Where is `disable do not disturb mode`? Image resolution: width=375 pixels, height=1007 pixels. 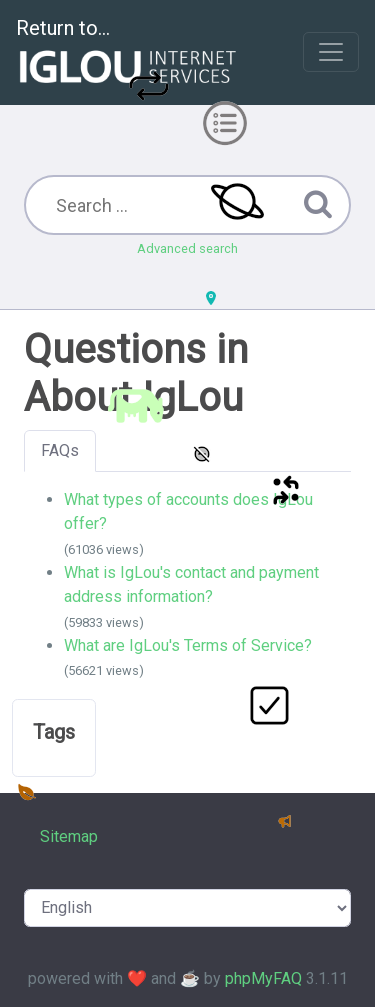
disable do not disturb mode is located at coordinates (202, 454).